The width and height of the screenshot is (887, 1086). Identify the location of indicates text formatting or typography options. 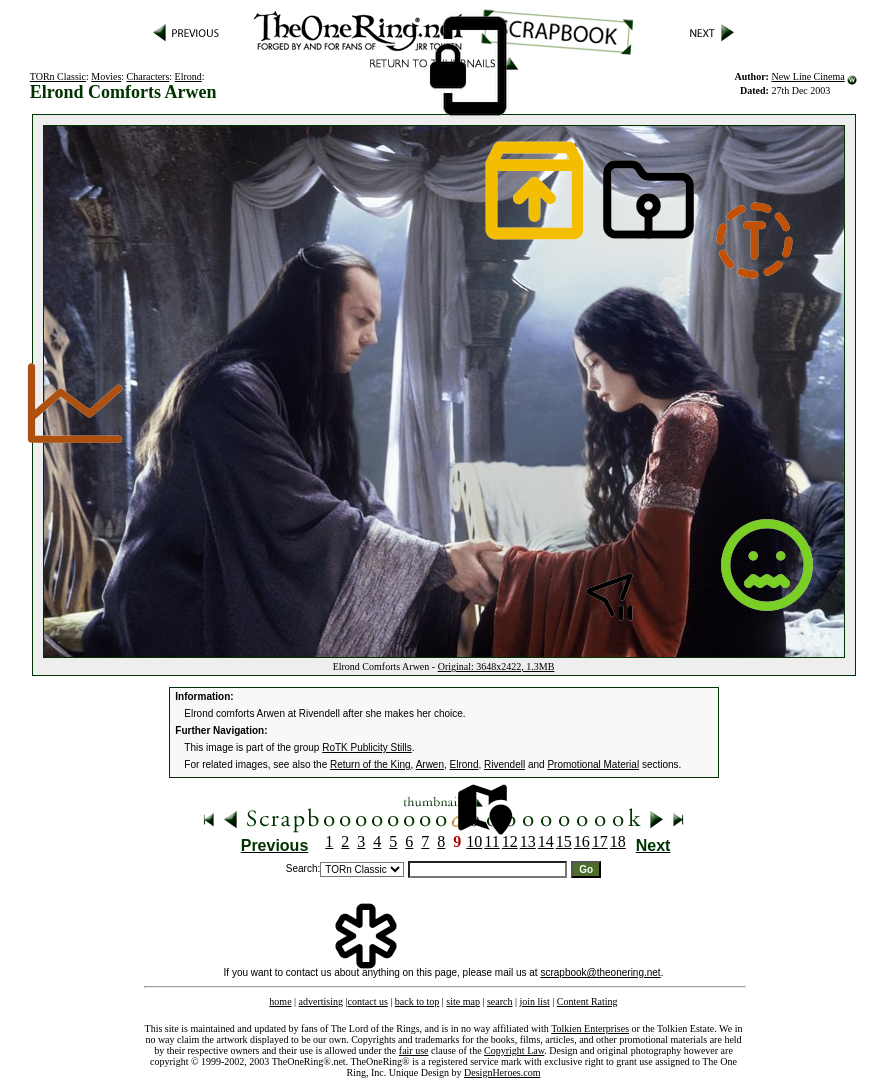
(754, 240).